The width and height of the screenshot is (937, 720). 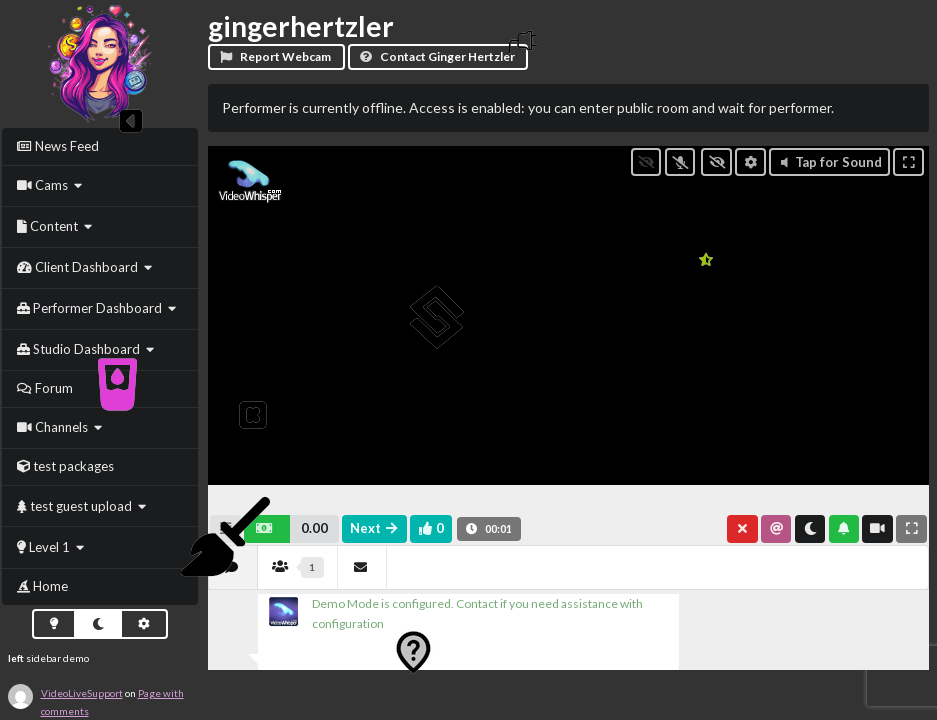 What do you see at coordinates (117, 384) in the screenshot?
I see `track water intake or hydration` at bounding box center [117, 384].